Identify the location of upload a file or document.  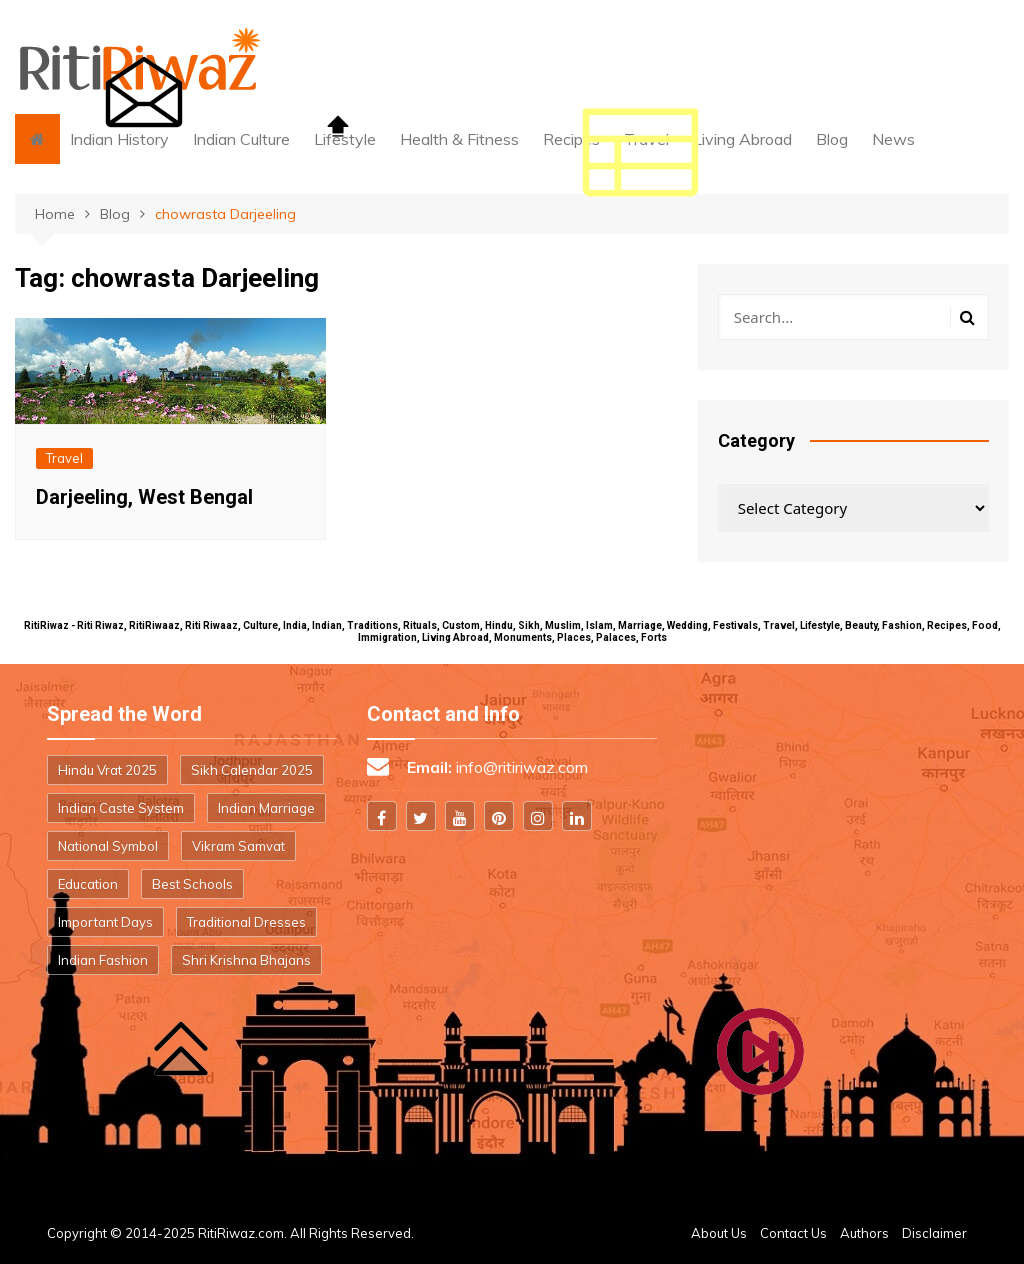
(338, 127).